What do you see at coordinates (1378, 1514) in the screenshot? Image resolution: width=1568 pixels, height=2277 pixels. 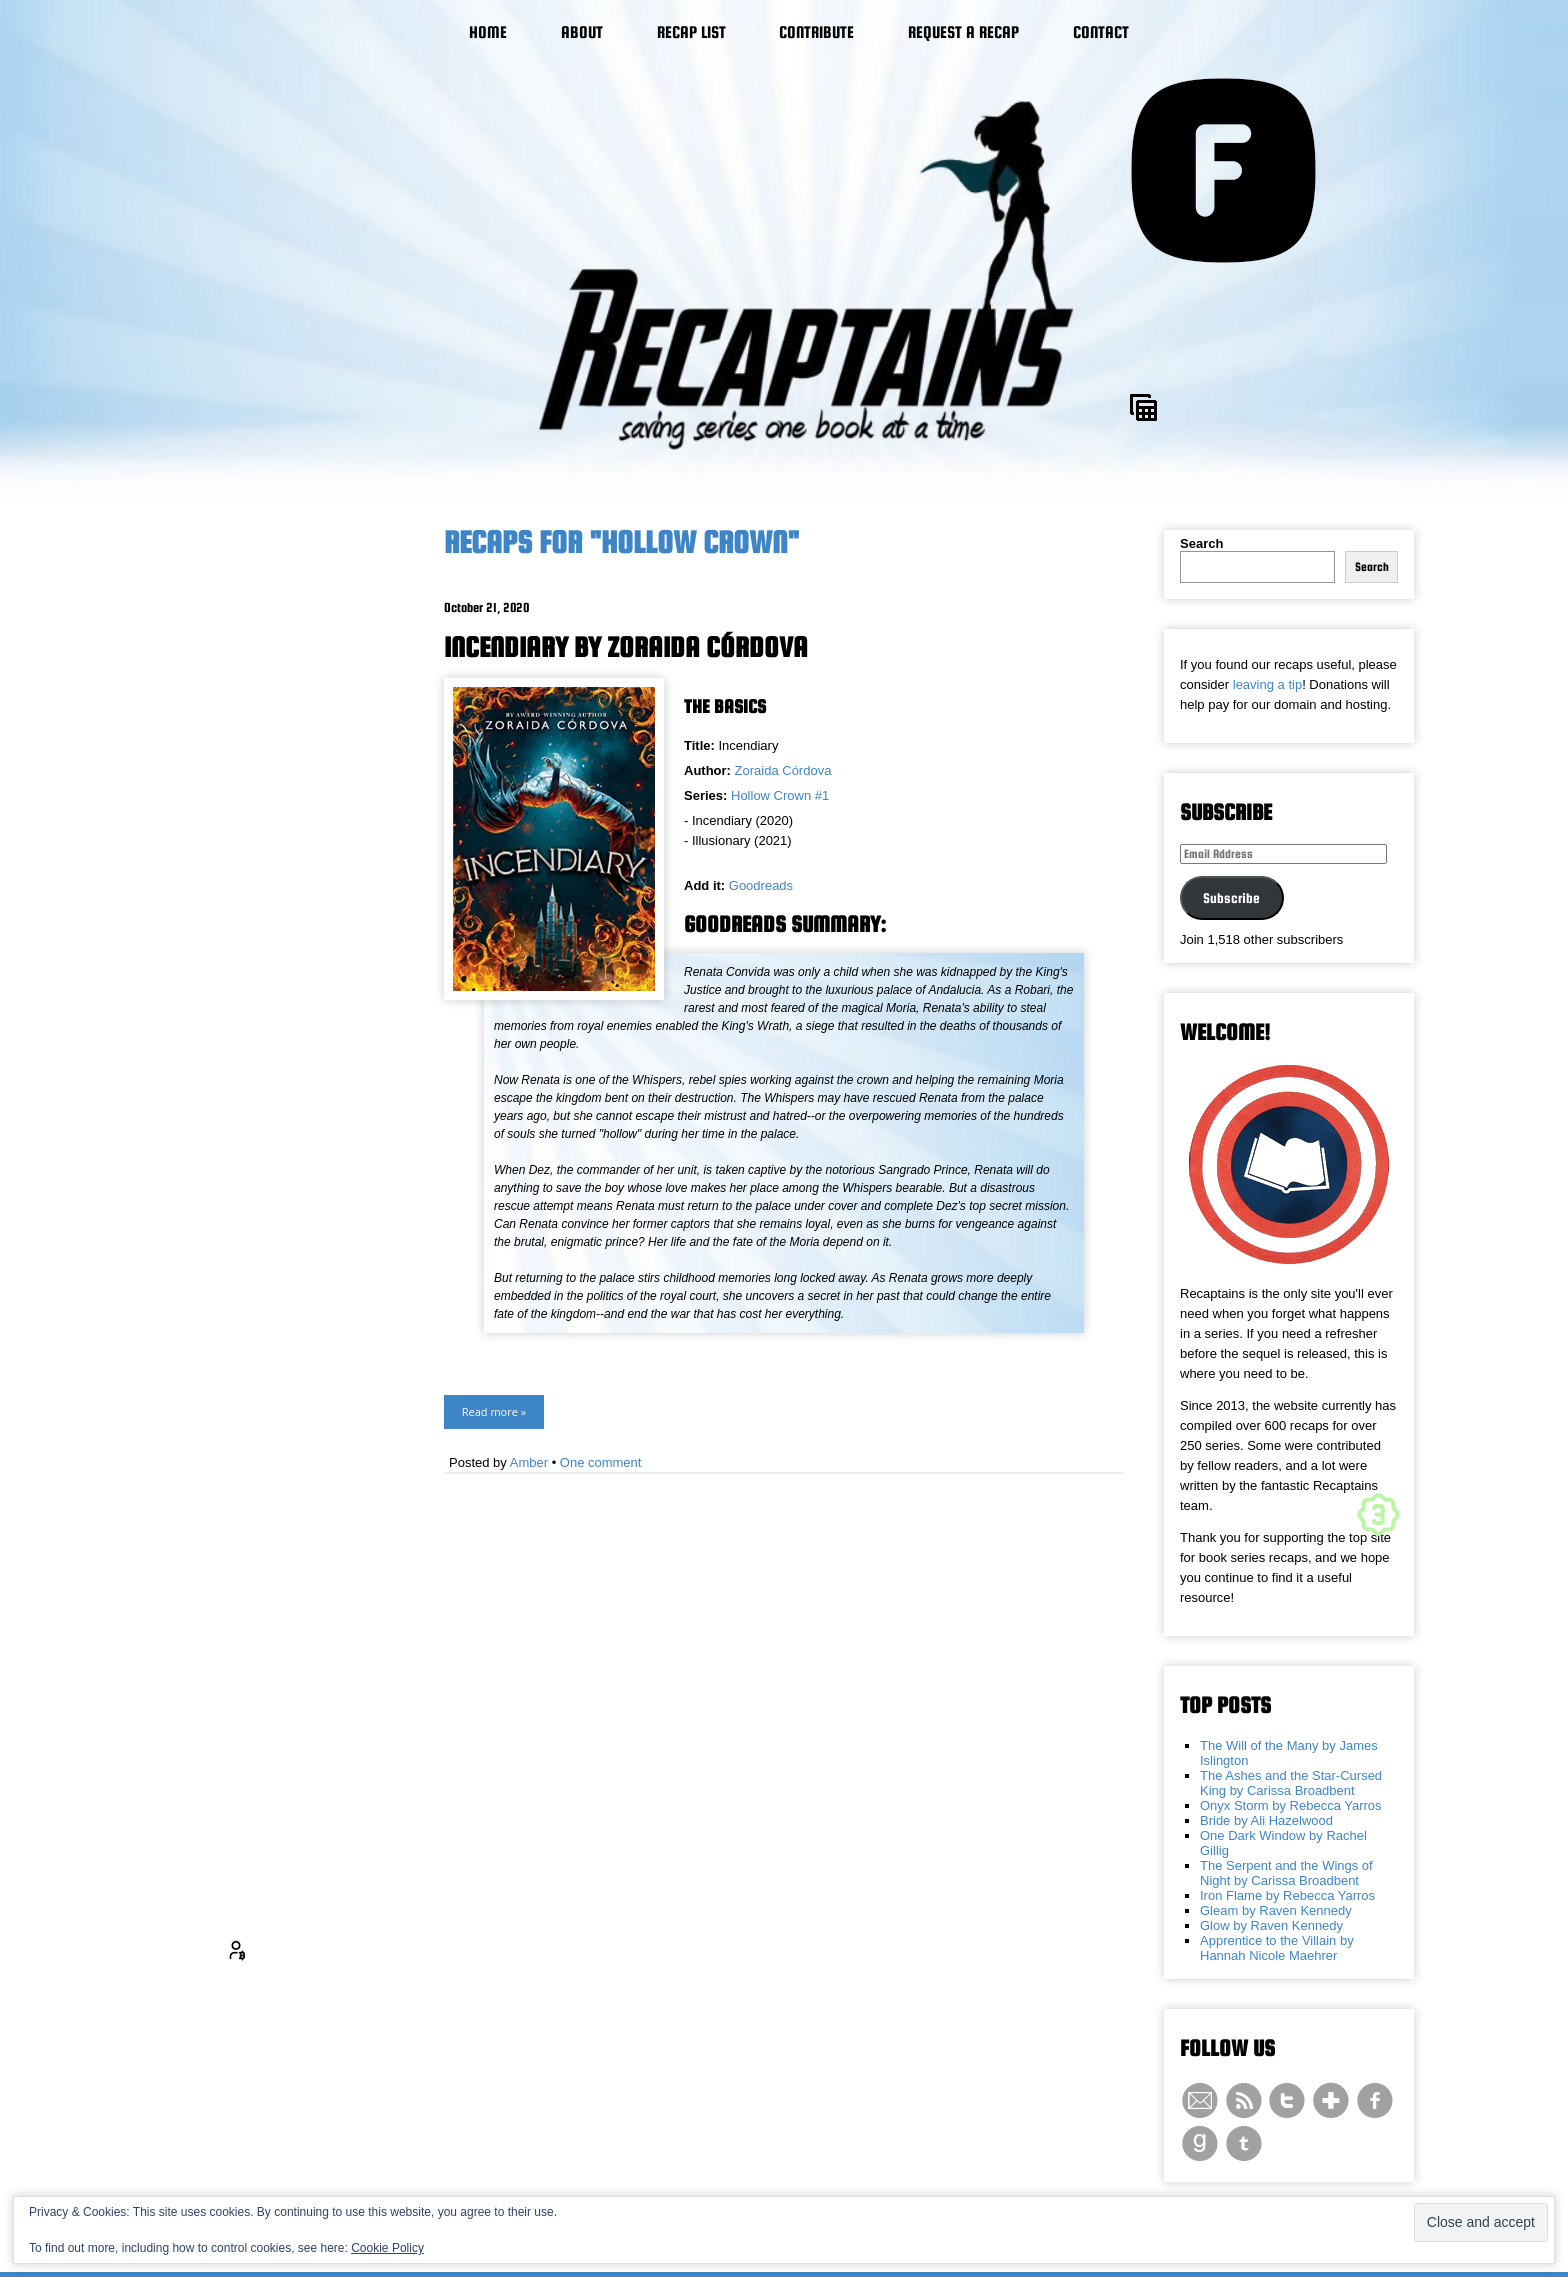 I see `indicates third place or bronze ranking` at bounding box center [1378, 1514].